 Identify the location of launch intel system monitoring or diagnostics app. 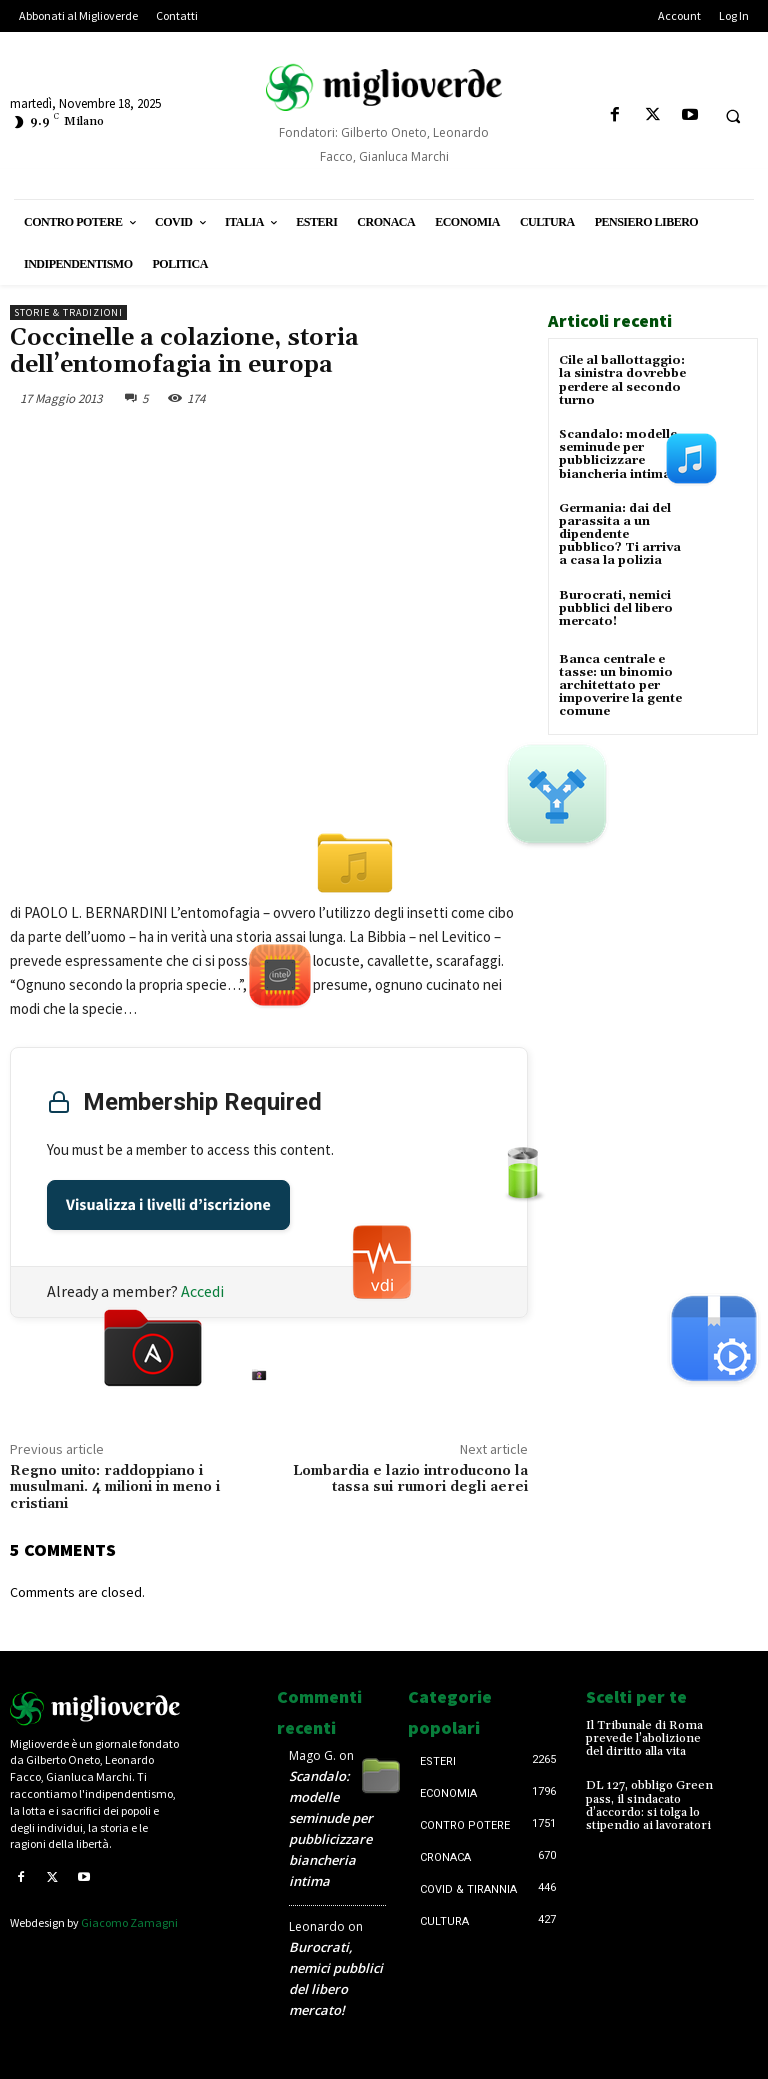
(280, 975).